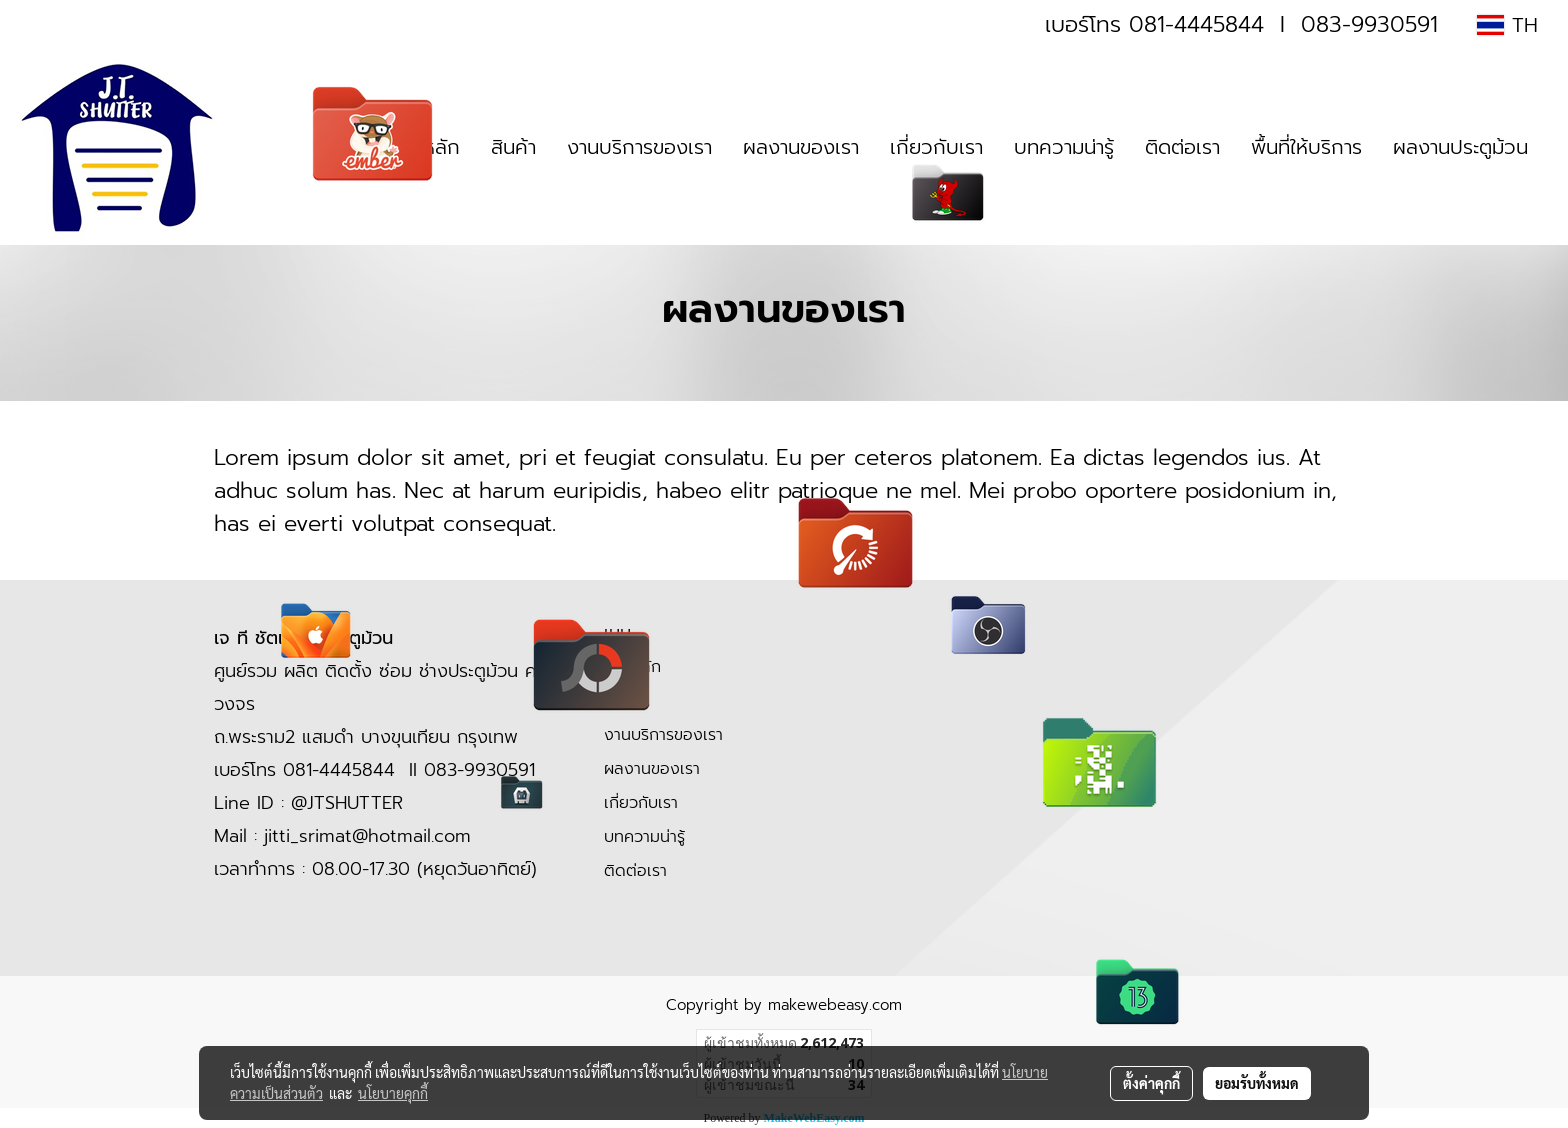 The image size is (1568, 1128). Describe the element at coordinates (947, 194) in the screenshot. I see `open BSD-related files or projects` at that location.